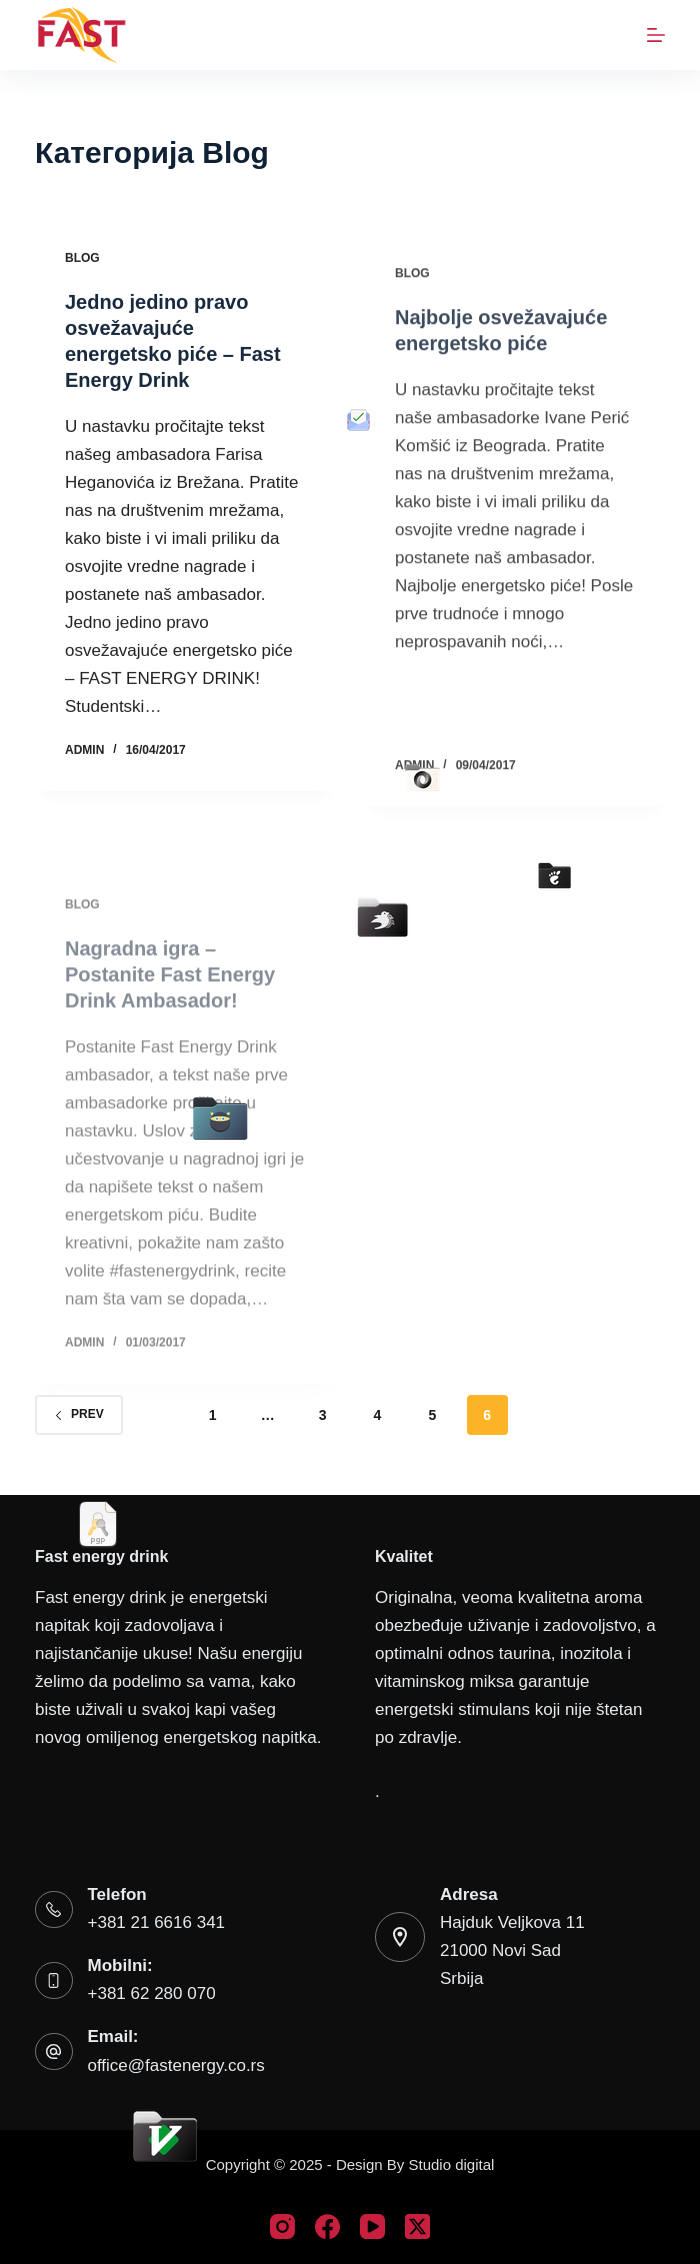 Image resolution: width=700 pixels, height=2264 pixels. Describe the element at coordinates (382, 918) in the screenshot. I see `folder containing bevy game engine project files` at that location.